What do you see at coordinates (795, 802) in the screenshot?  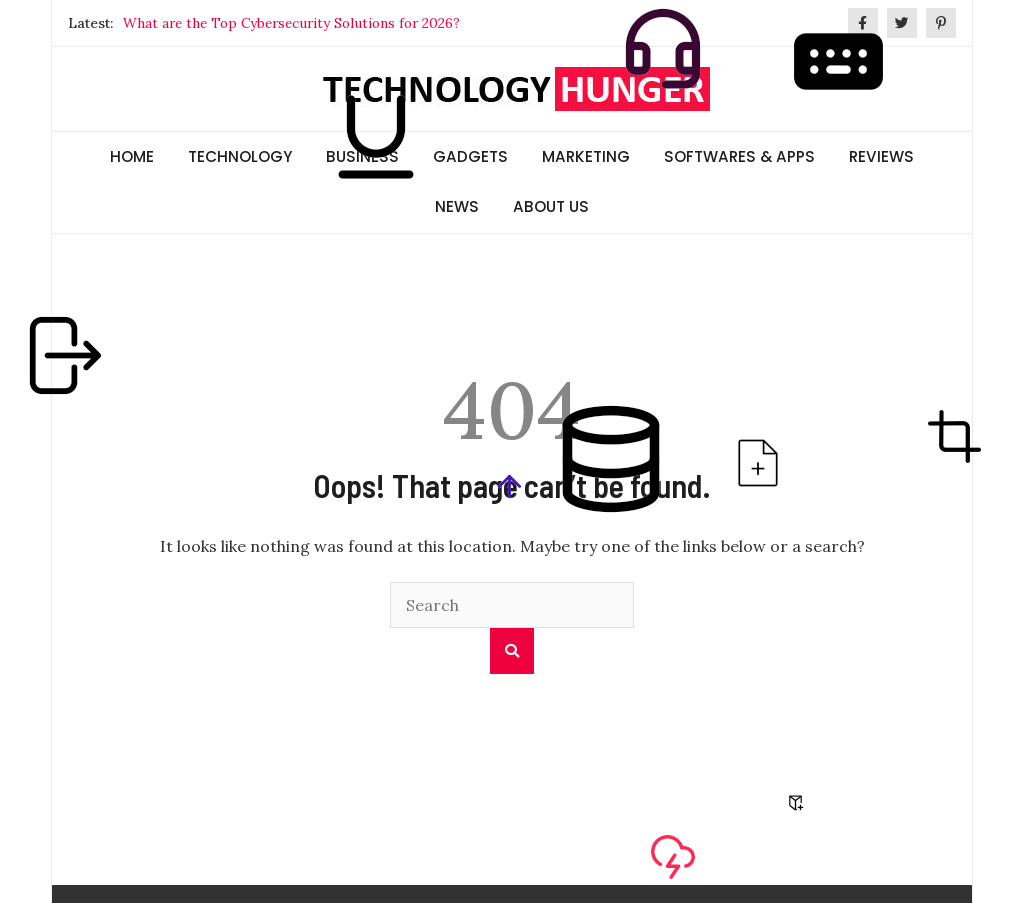 I see `add a new 3D object or prism shape` at bounding box center [795, 802].